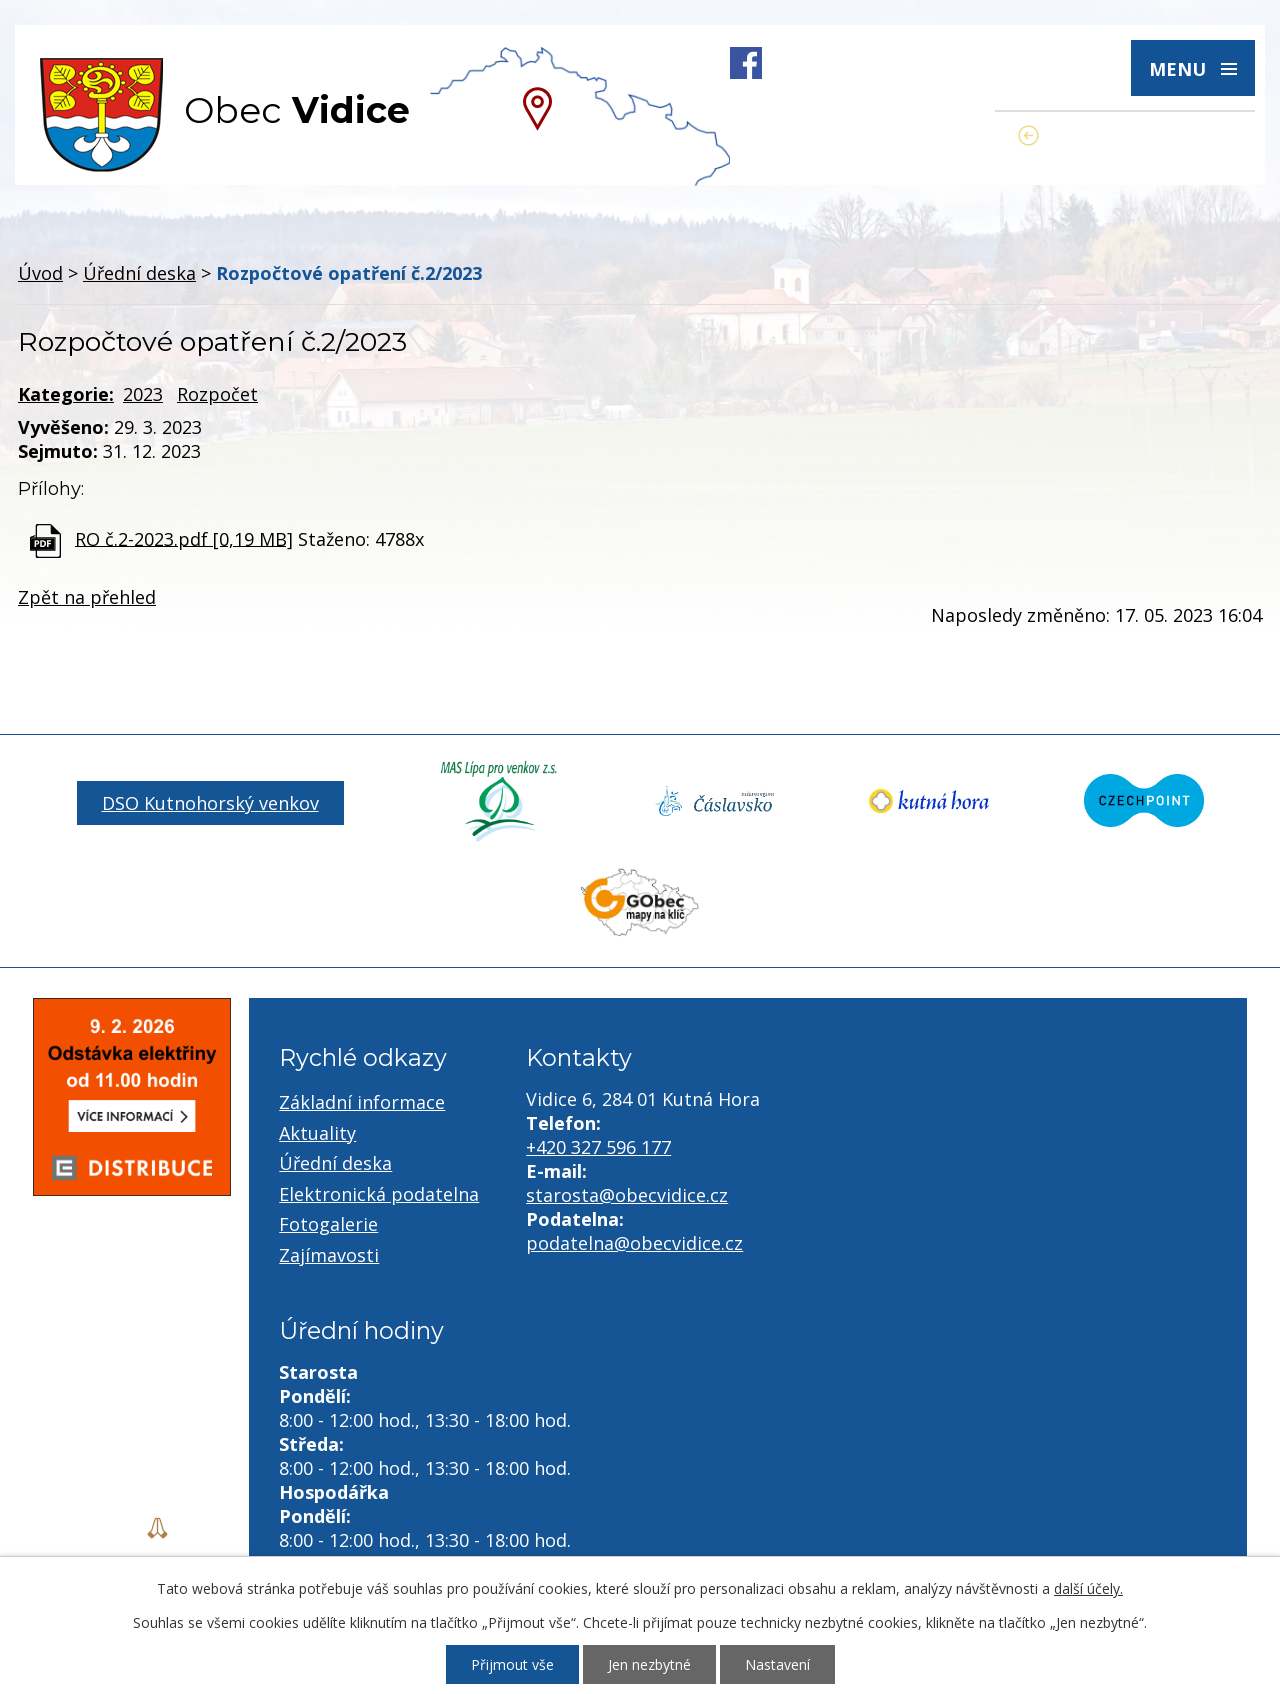 The image size is (1280, 1694). I want to click on go back to the previous screen, so click(1028, 135).